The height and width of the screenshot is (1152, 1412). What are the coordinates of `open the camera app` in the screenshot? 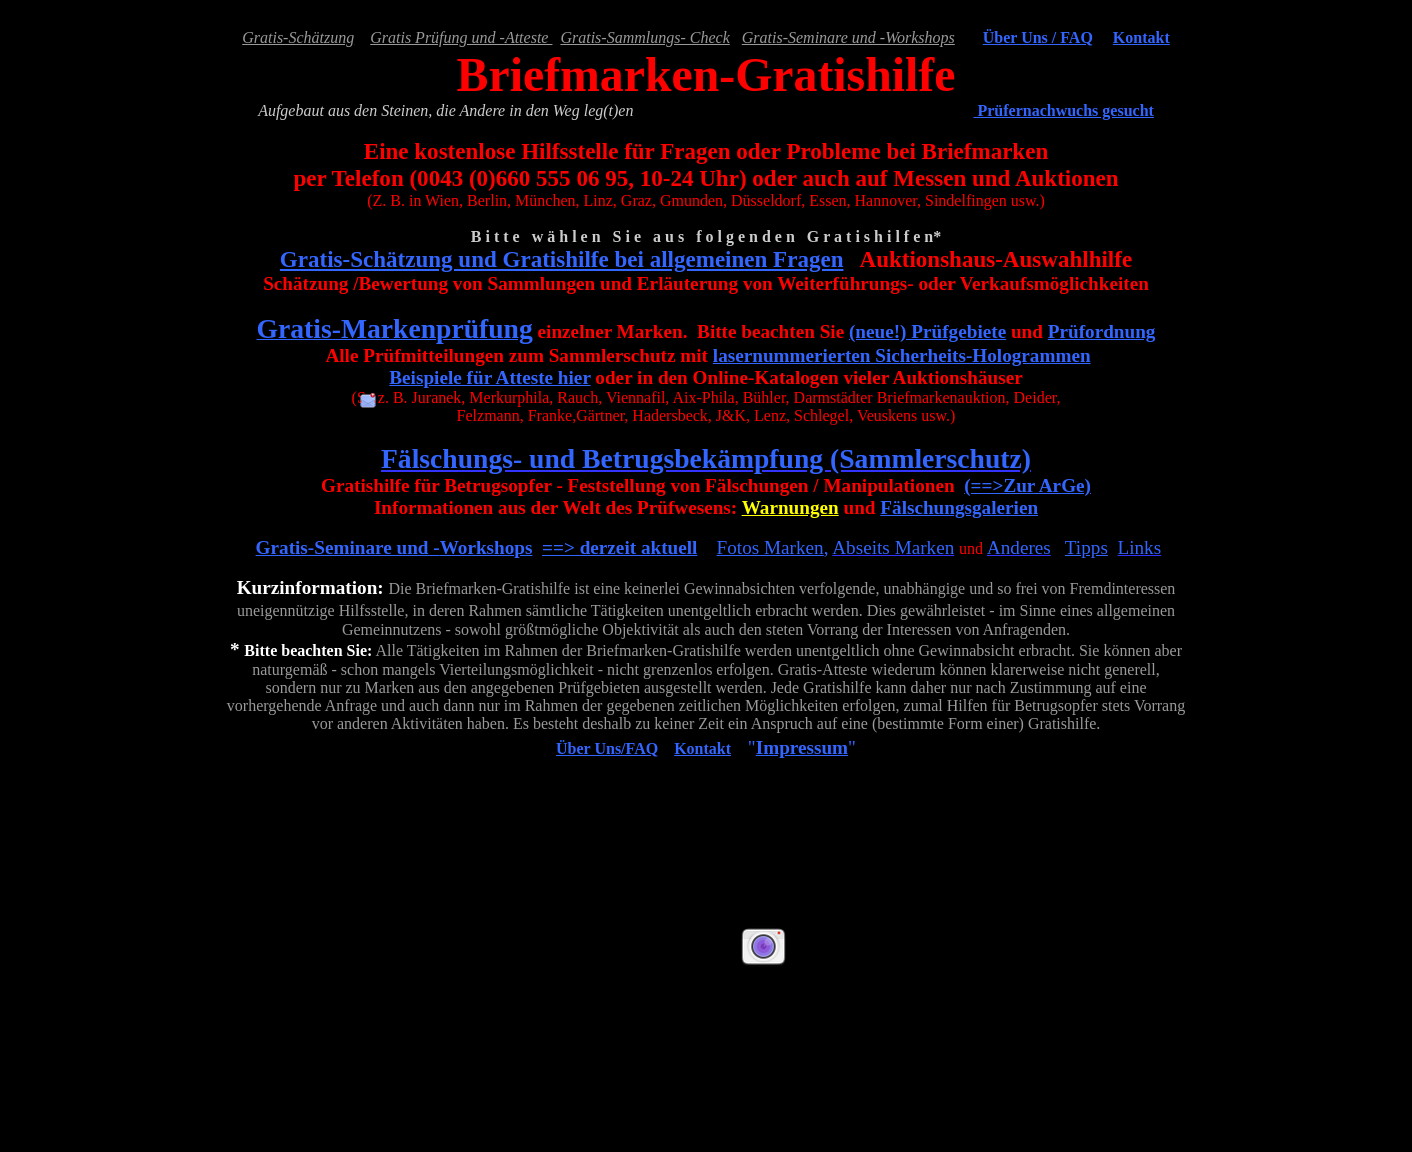 It's located at (763, 946).